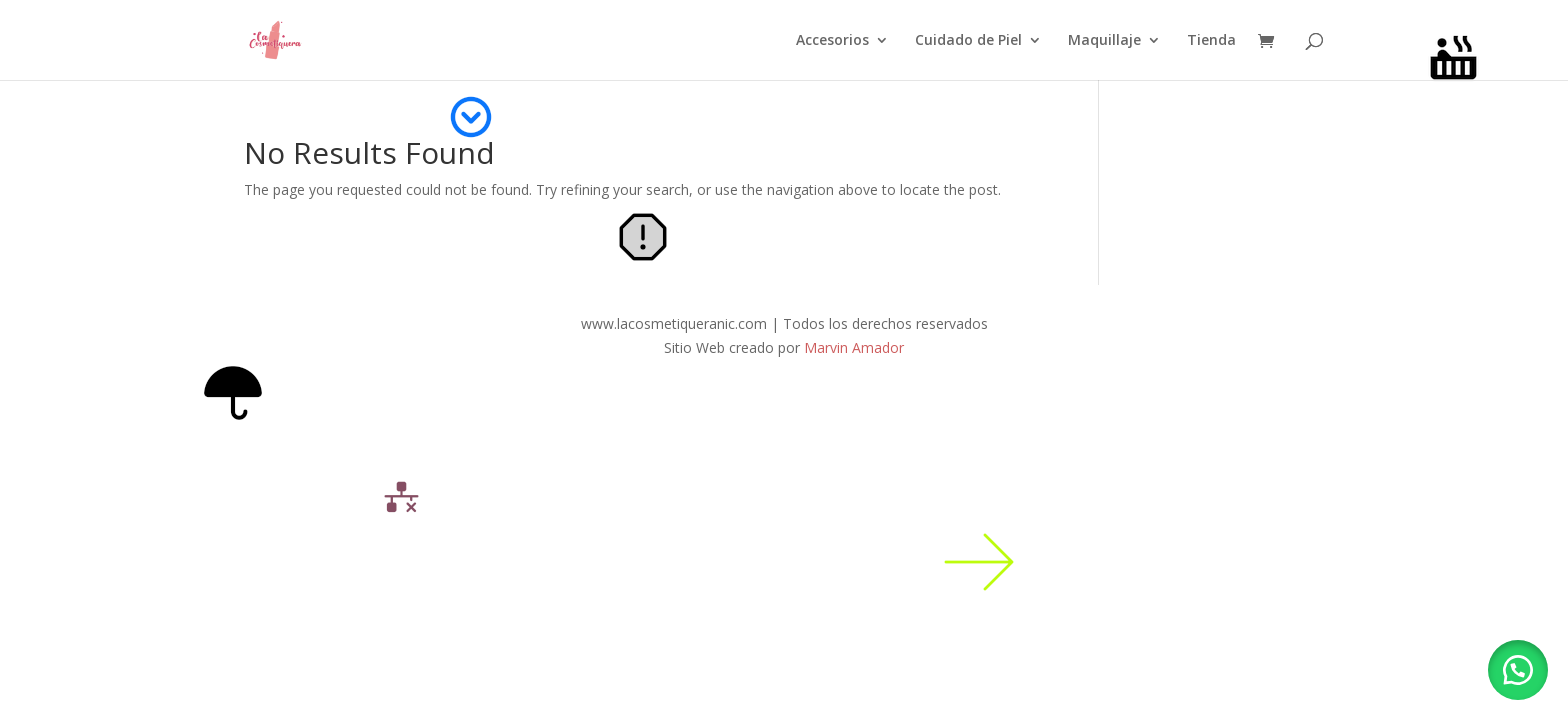  Describe the element at coordinates (401, 497) in the screenshot. I see `network connection failed or unavailable` at that location.